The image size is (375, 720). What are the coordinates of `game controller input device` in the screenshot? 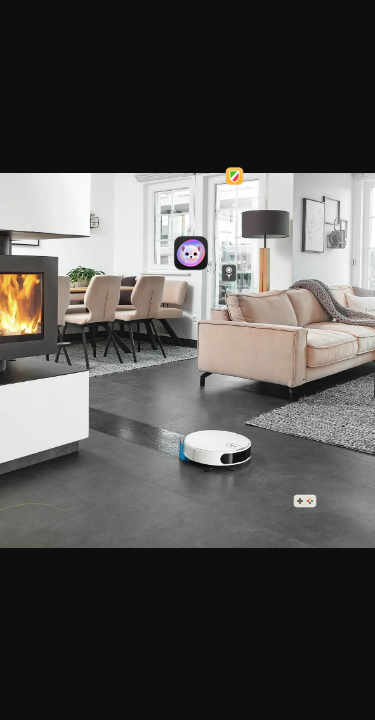 It's located at (305, 501).